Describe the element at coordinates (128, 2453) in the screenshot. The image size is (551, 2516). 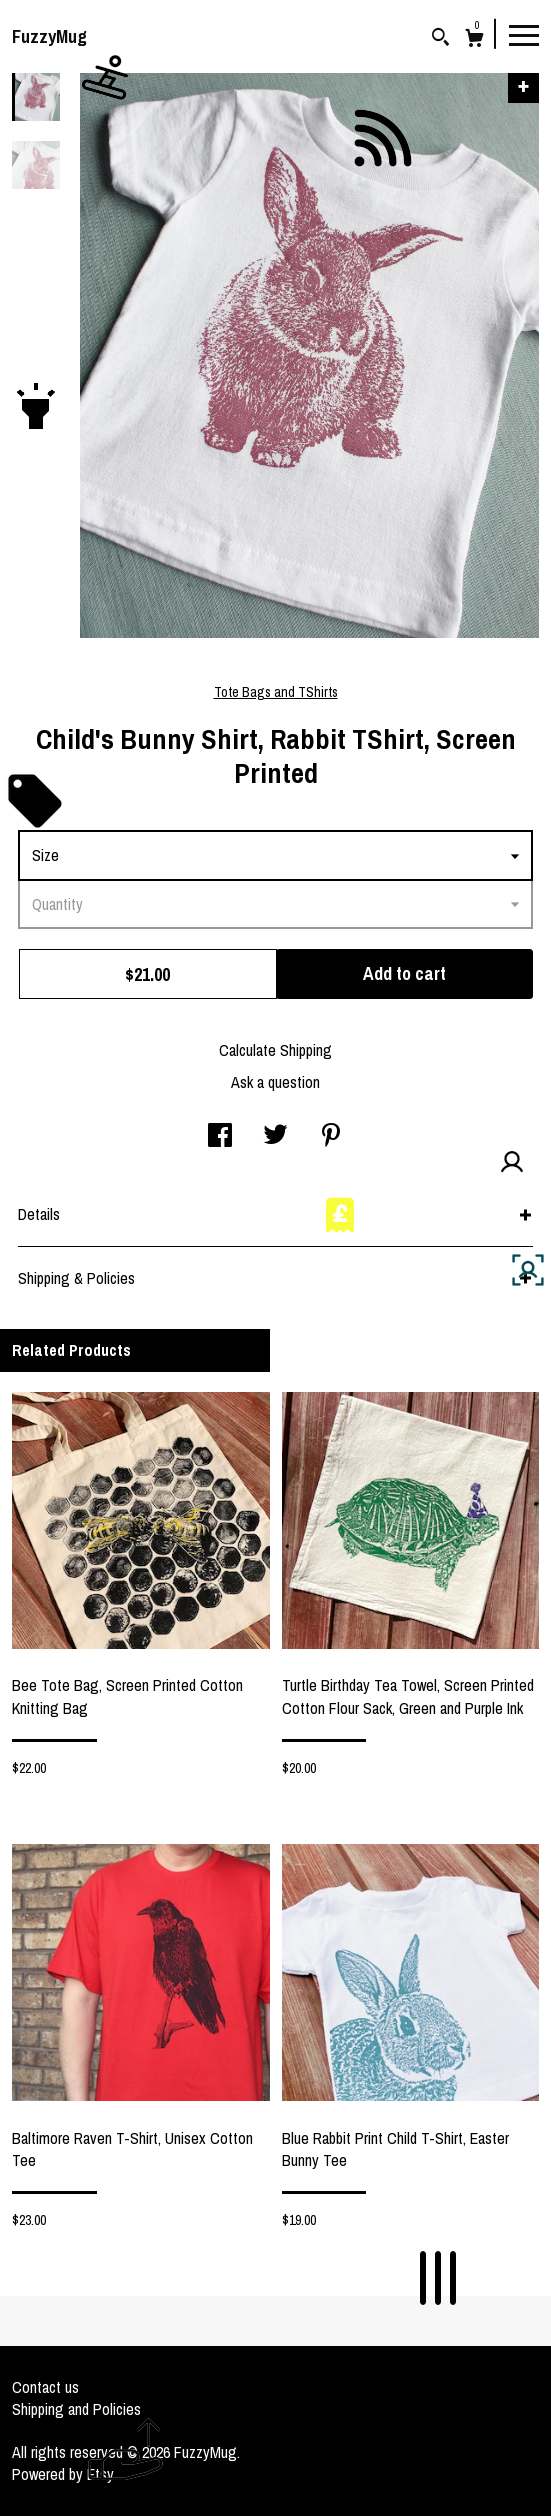
I see `upload or share content manually` at that location.